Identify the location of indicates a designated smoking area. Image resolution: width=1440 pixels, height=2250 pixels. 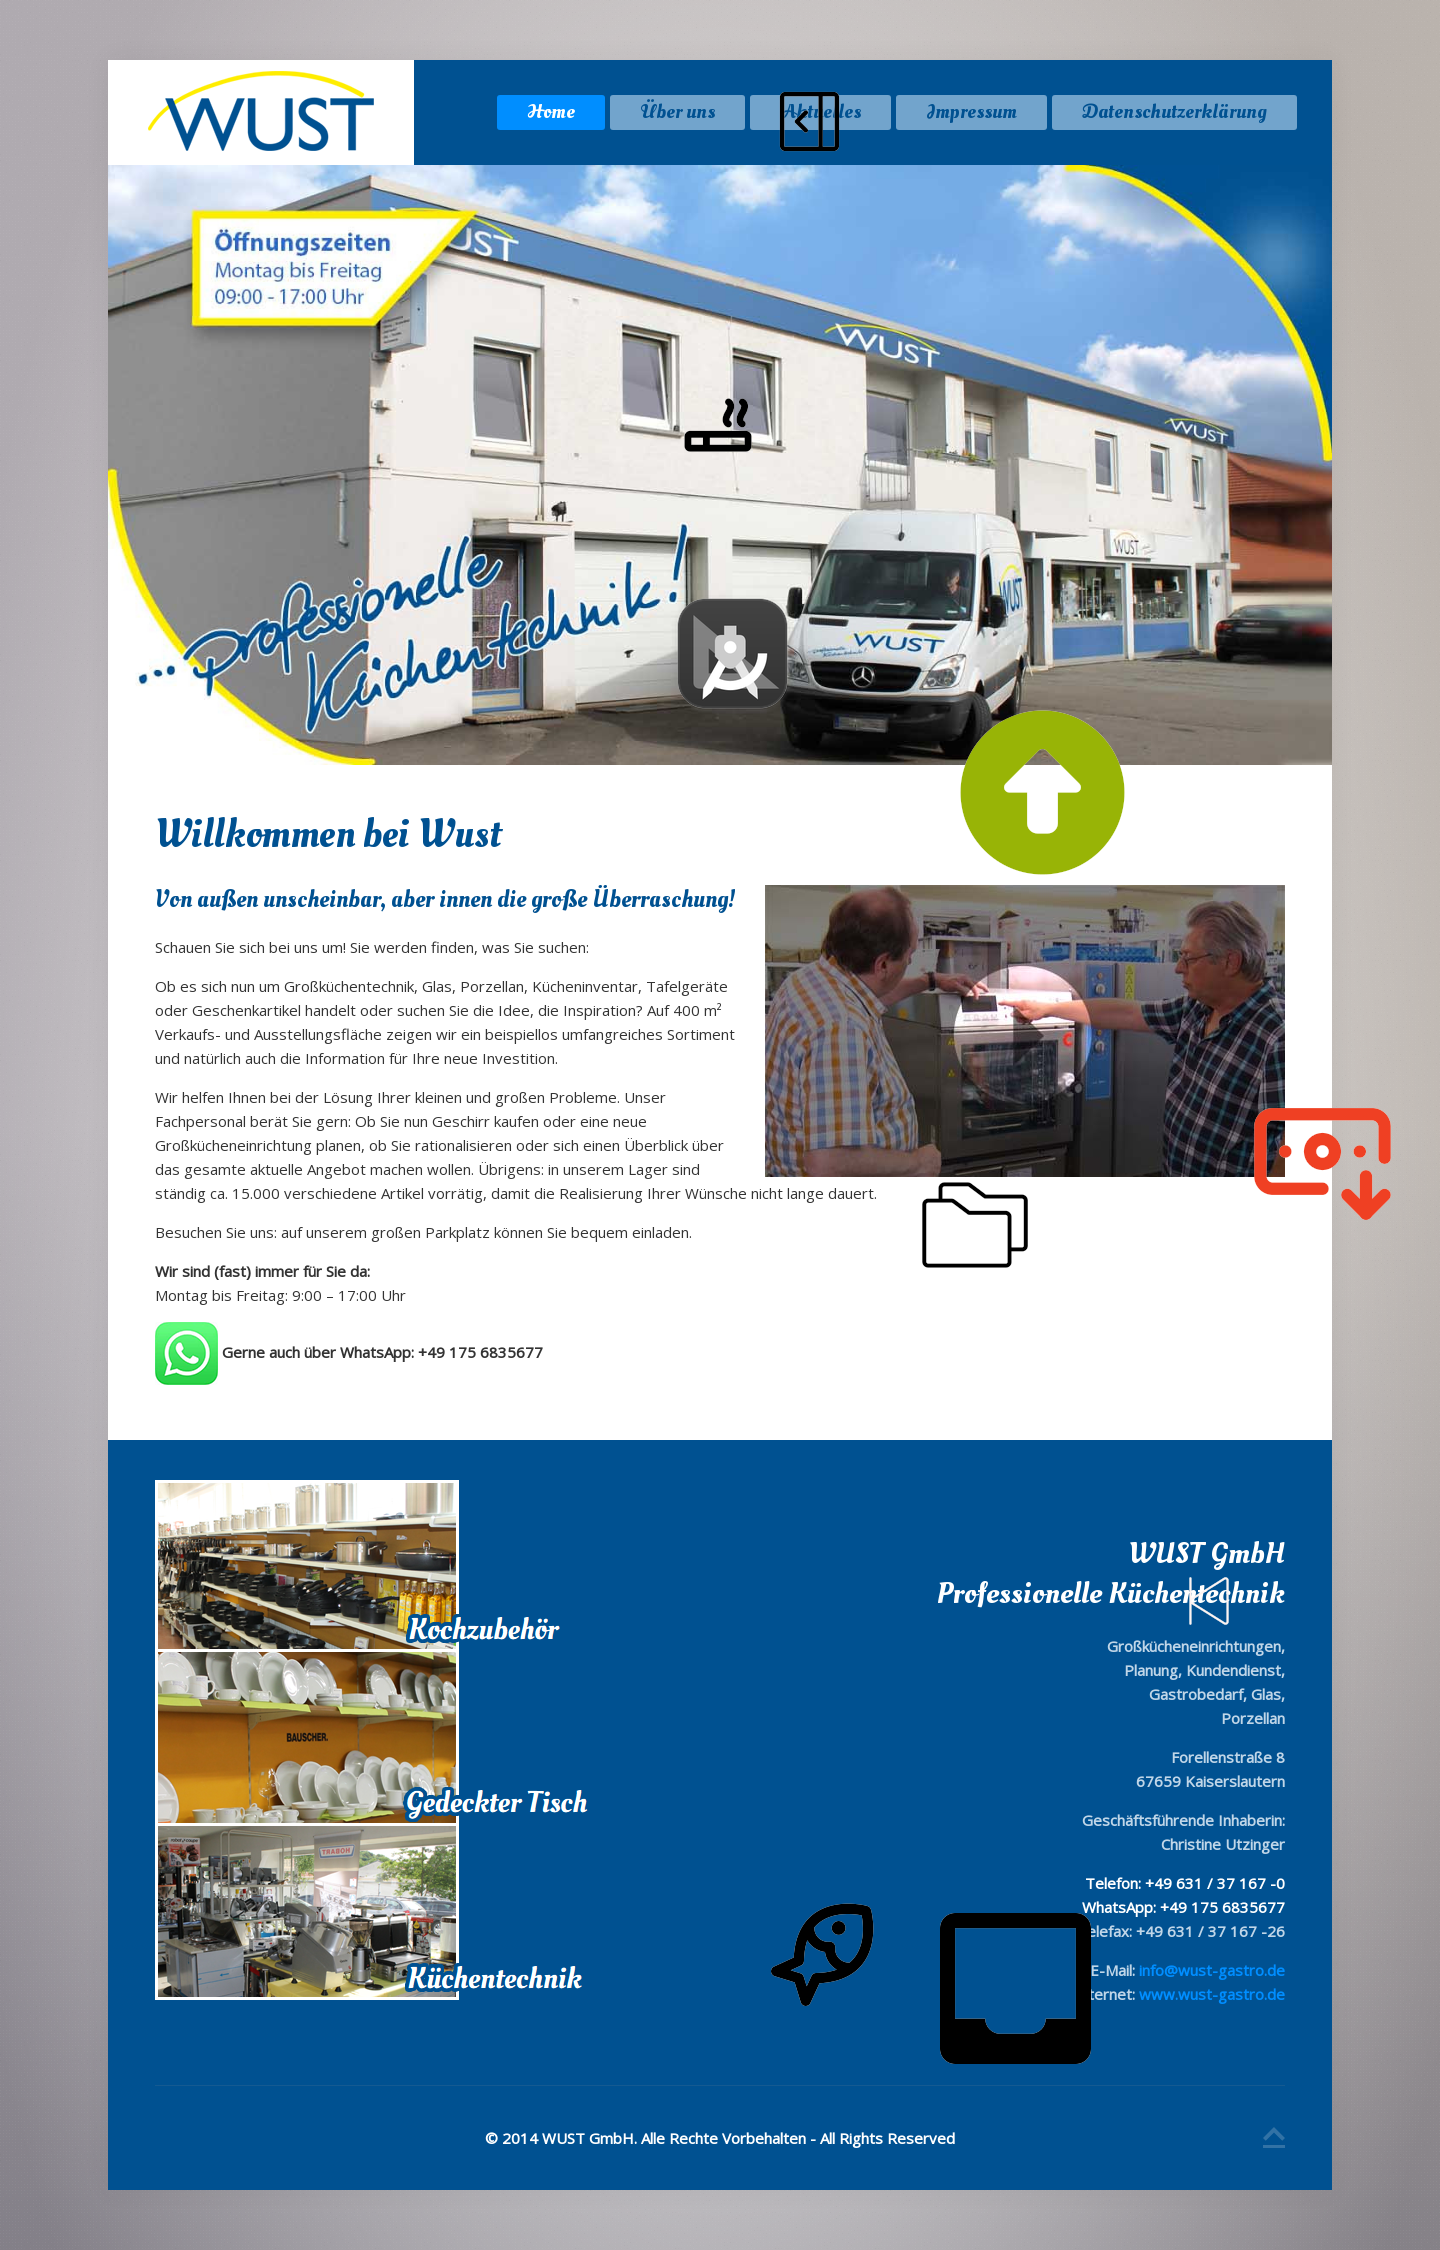
(718, 432).